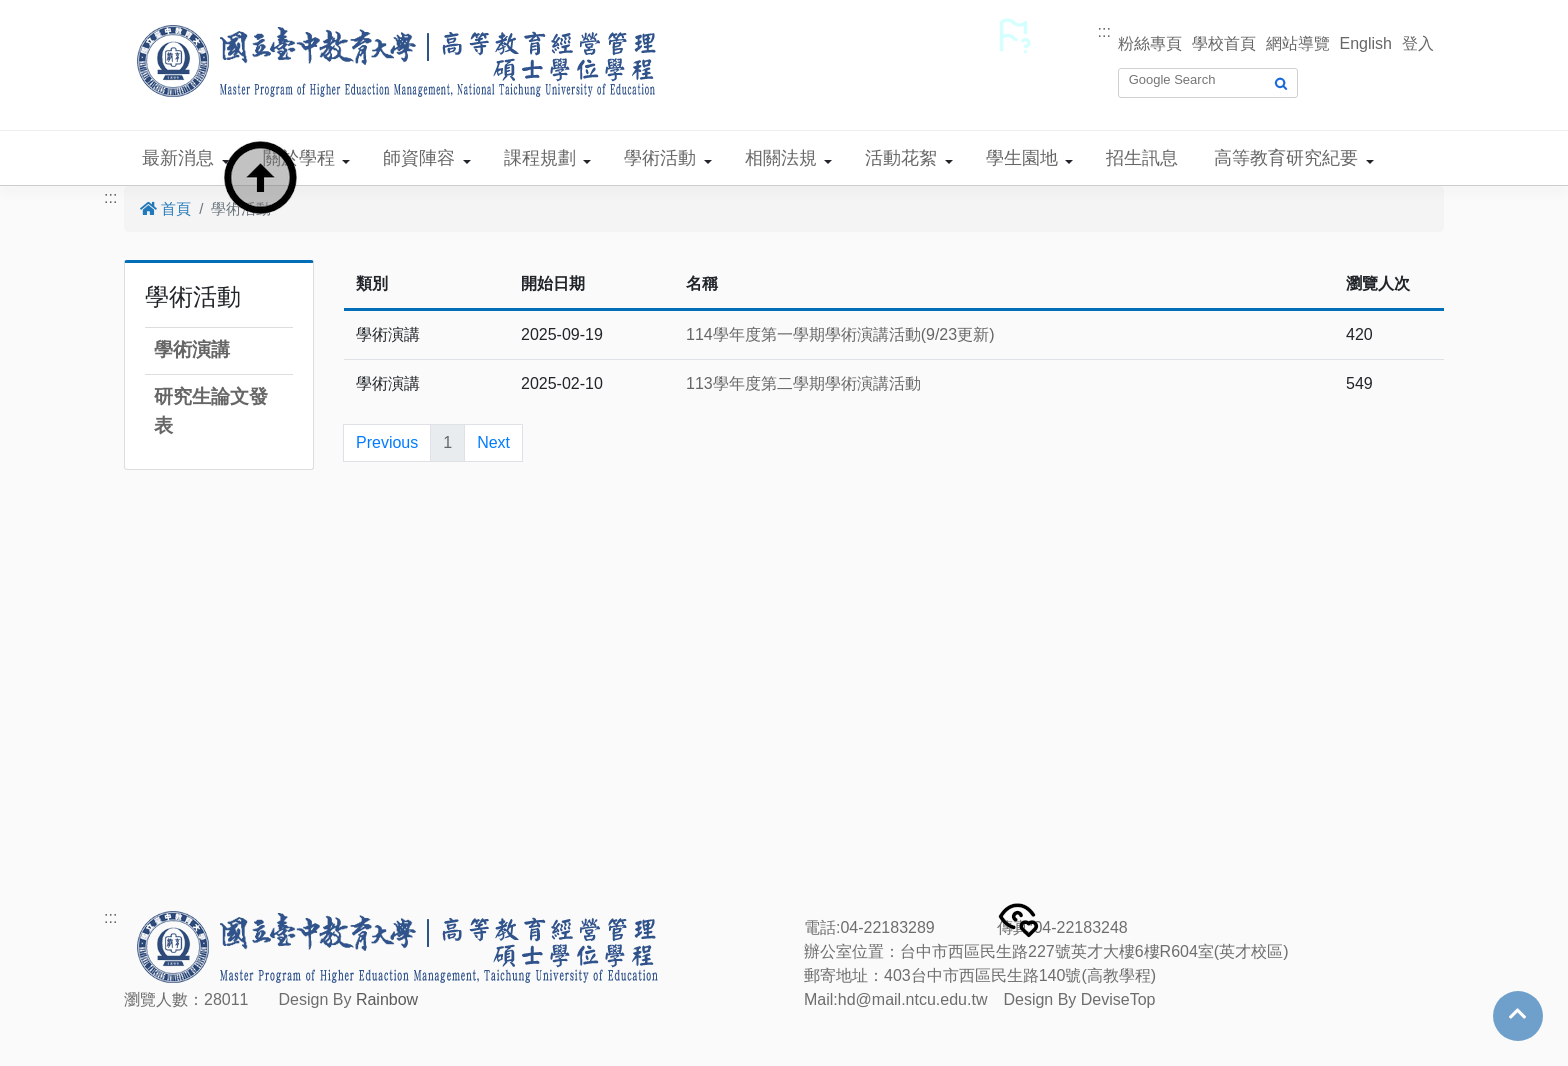 Image resolution: width=1568 pixels, height=1066 pixels. What do you see at coordinates (1013, 34) in the screenshot?
I see `flag content as questionable or uncertain` at bounding box center [1013, 34].